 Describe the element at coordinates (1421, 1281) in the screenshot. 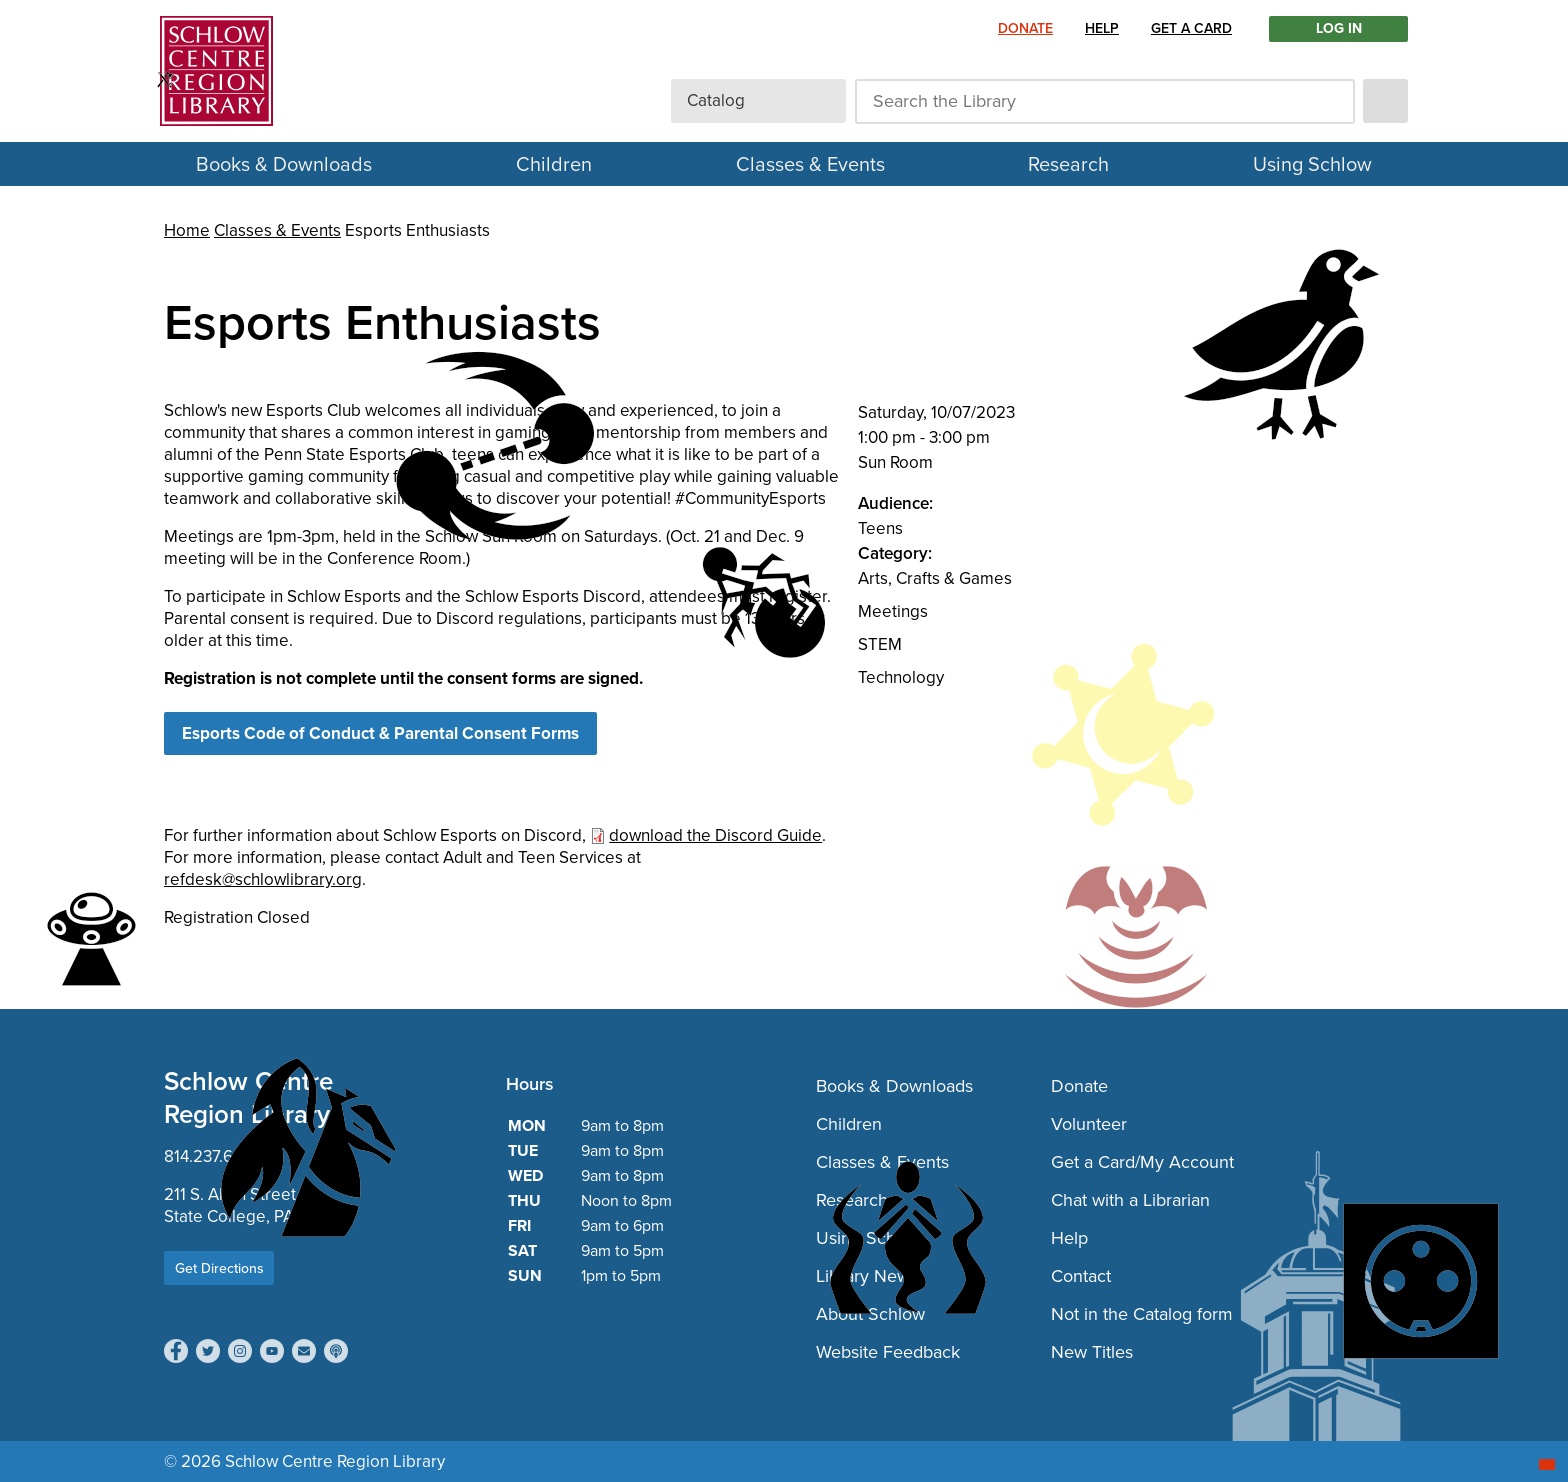

I see `indicates electrical outlet or power source location` at that location.